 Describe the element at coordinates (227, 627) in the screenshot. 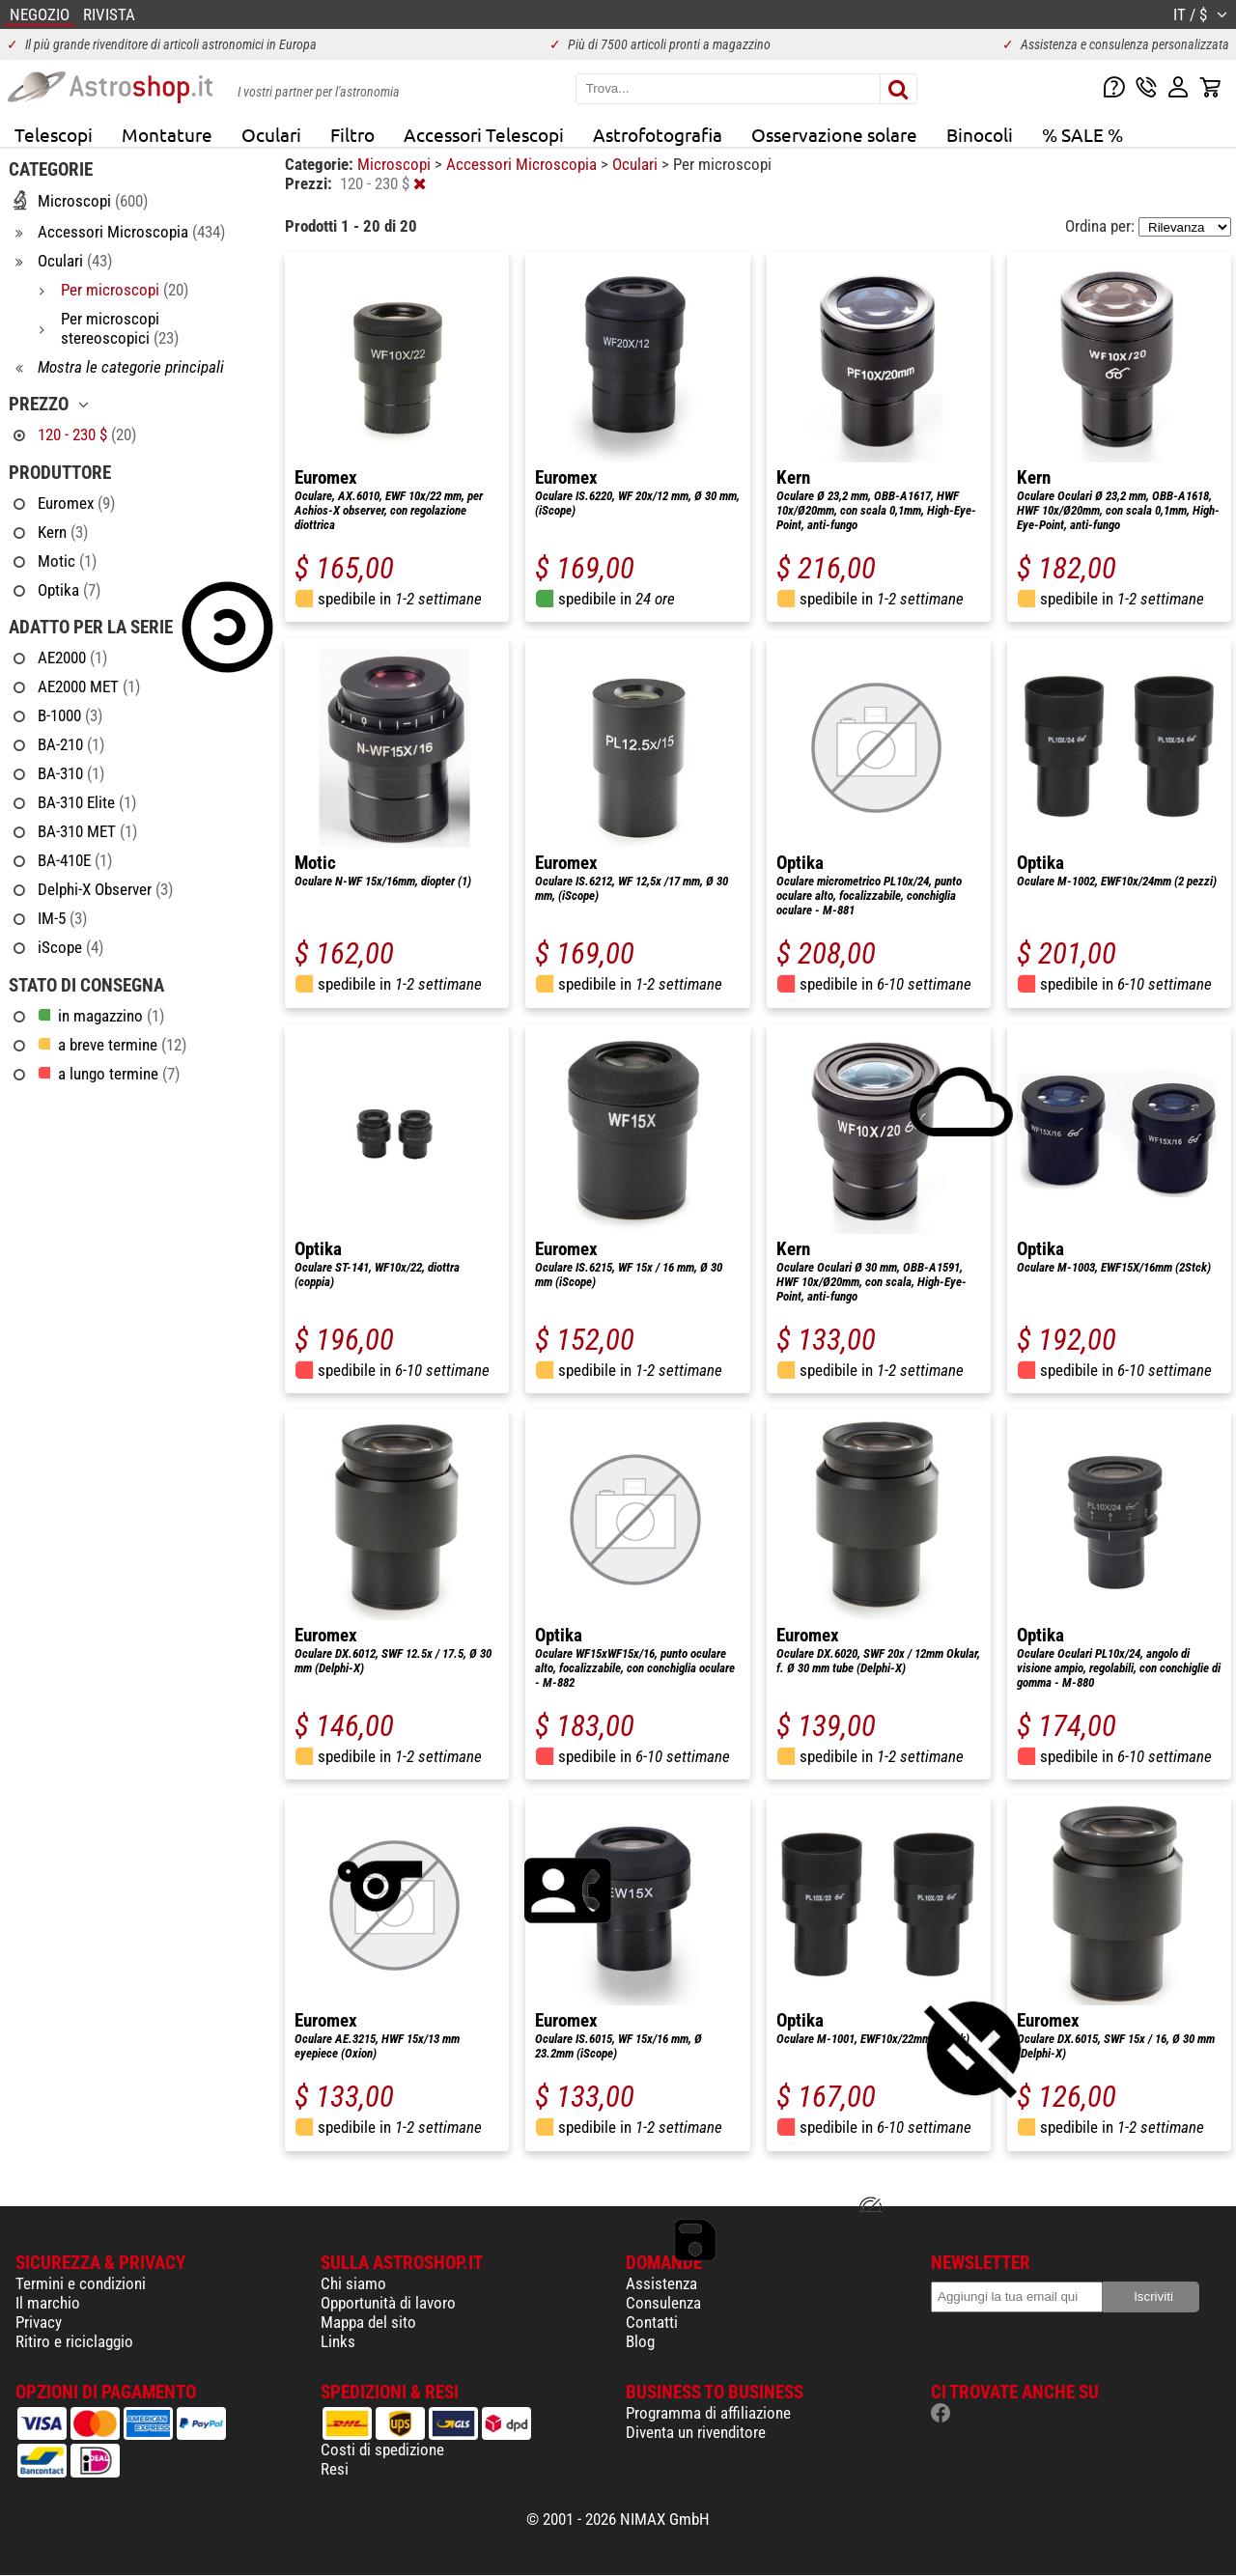

I see `indicates copyleft licensing for content or software` at that location.